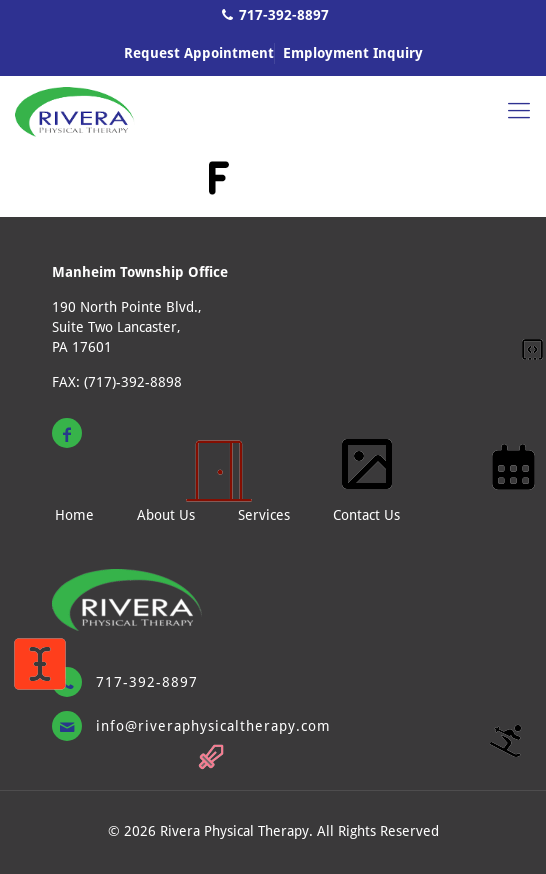  What do you see at coordinates (513, 468) in the screenshot?
I see `view calendar with scheduled events` at bounding box center [513, 468].